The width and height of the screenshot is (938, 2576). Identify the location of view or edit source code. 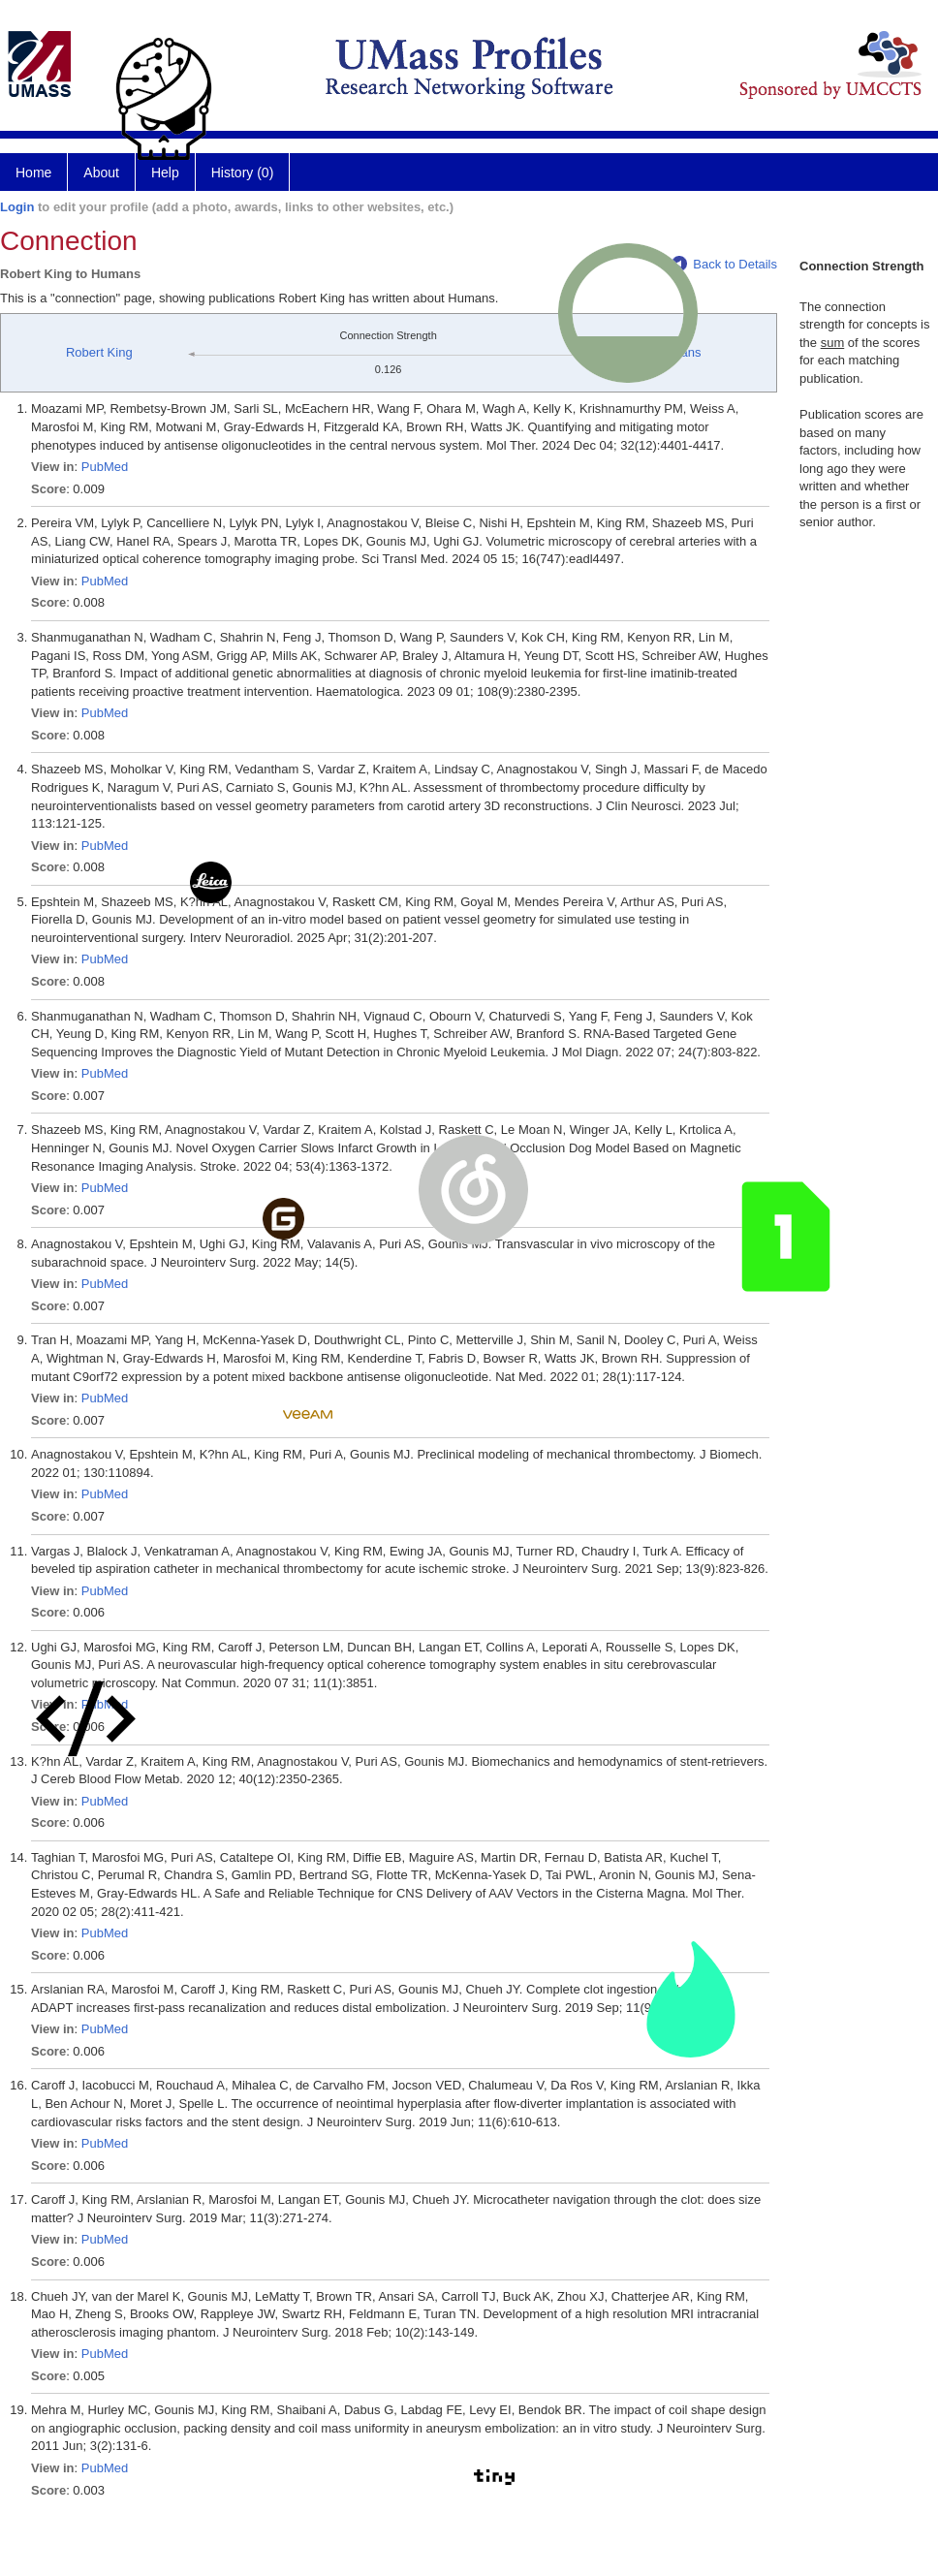
(85, 1718).